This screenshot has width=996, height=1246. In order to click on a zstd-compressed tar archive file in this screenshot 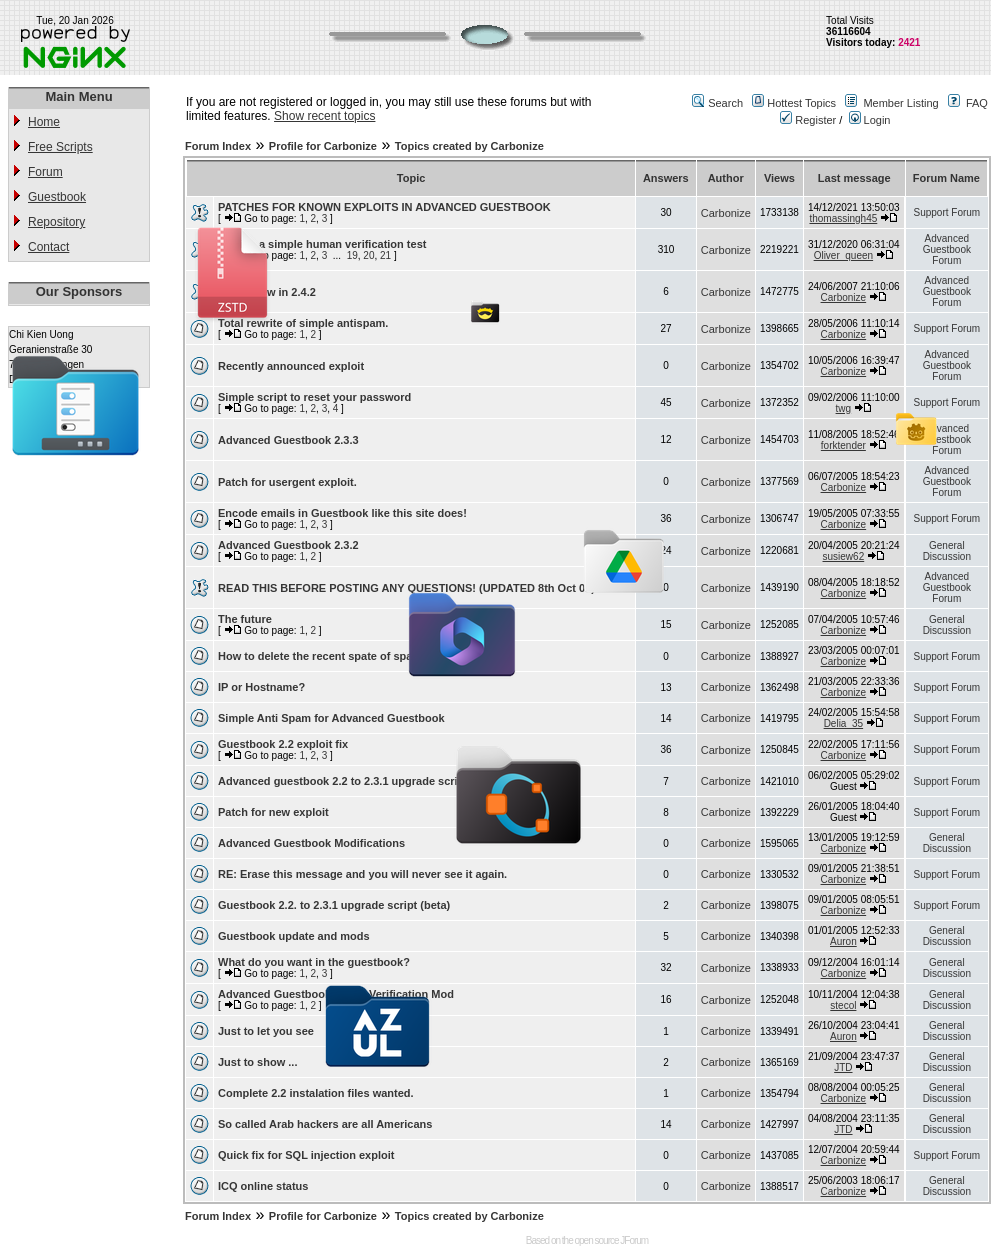, I will do `click(232, 274)`.